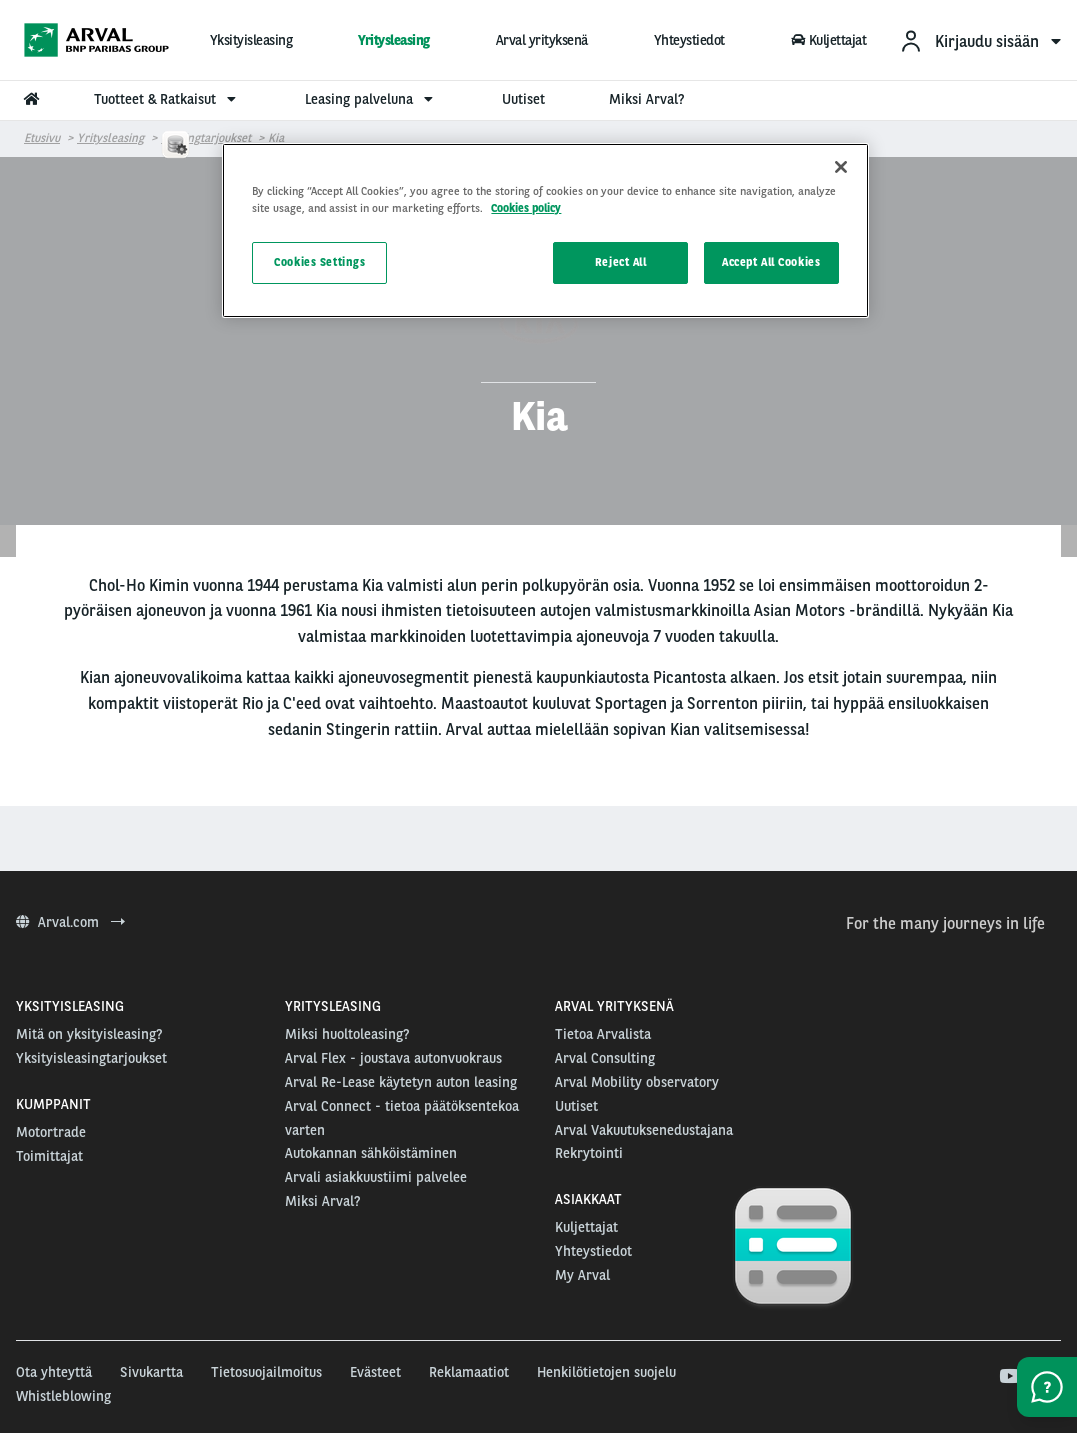 This screenshot has height=1433, width=1077. What do you see at coordinates (175, 144) in the screenshot?
I see `open gda database browser application` at bounding box center [175, 144].